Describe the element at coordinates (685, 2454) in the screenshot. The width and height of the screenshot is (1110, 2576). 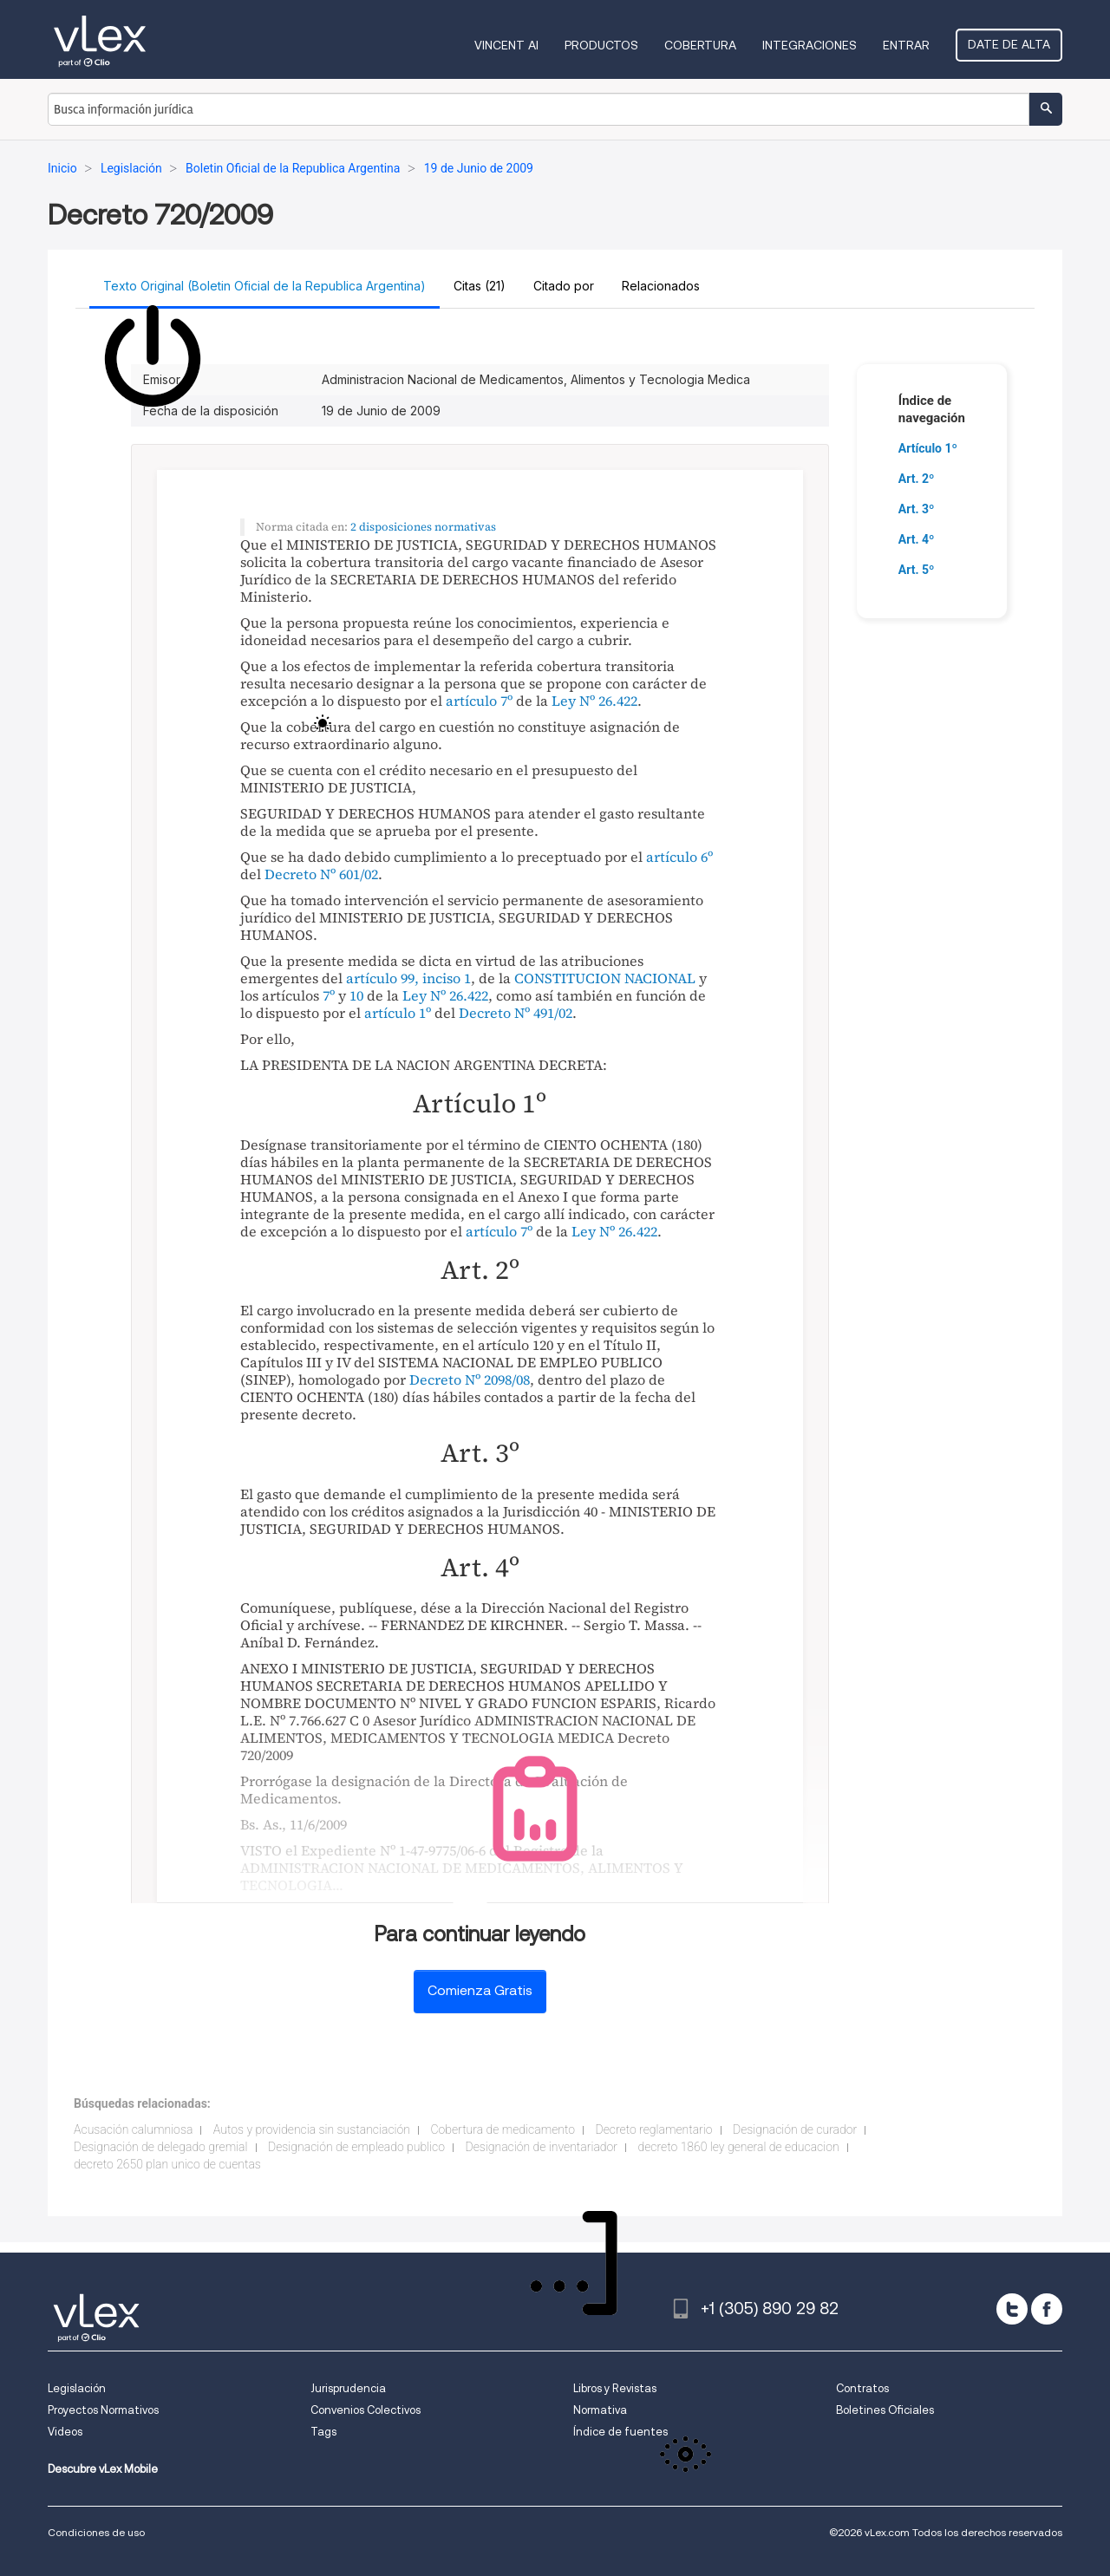
I see `preview mode with limited visibility` at that location.